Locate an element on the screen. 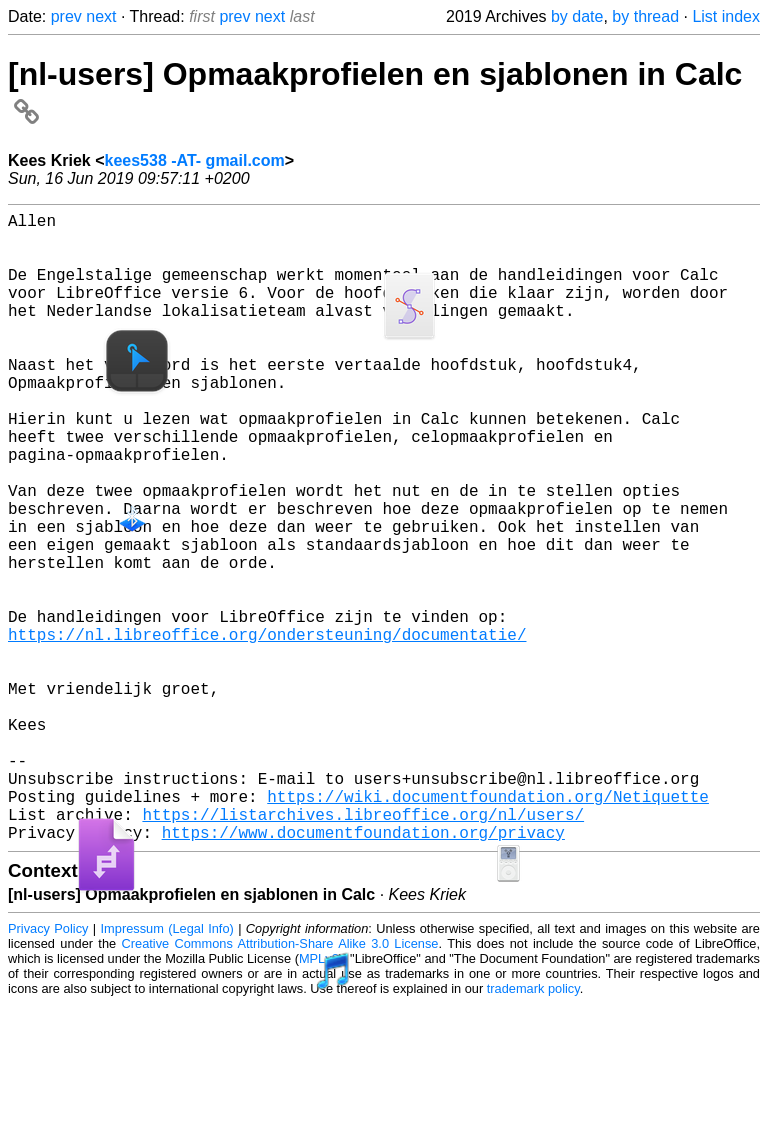  access your music library is located at coordinates (334, 971).